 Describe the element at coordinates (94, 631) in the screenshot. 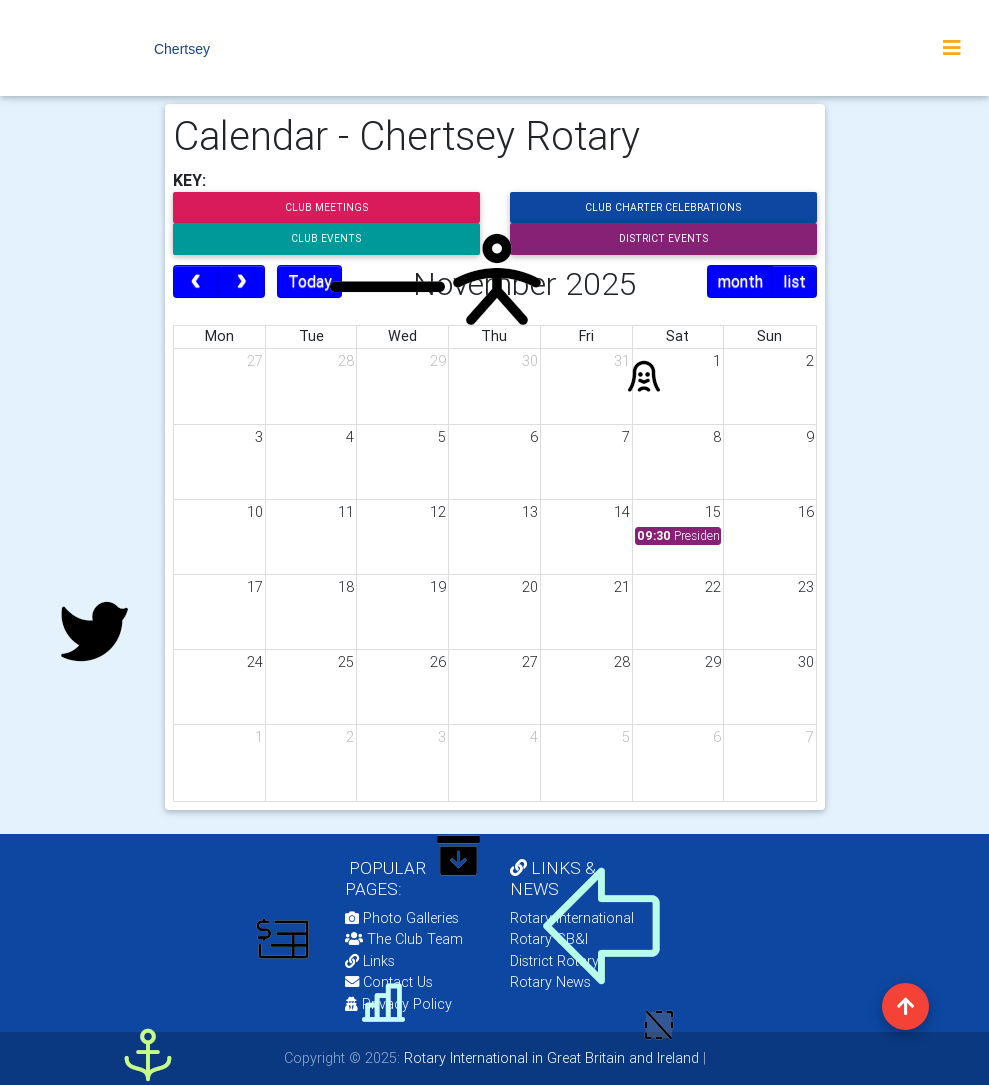

I see `open twitter` at that location.